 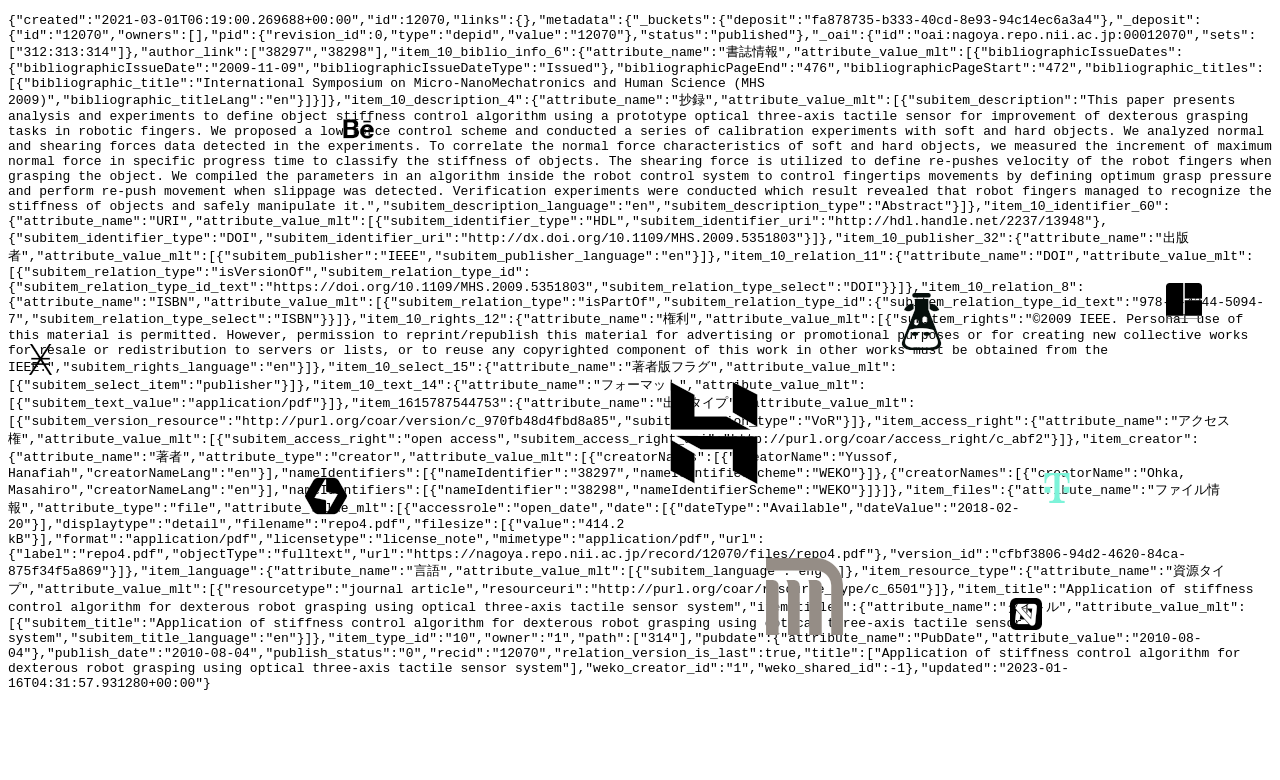 What do you see at coordinates (921, 321) in the screenshot?
I see `i18next internationalization library logo` at bounding box center [921, 321].